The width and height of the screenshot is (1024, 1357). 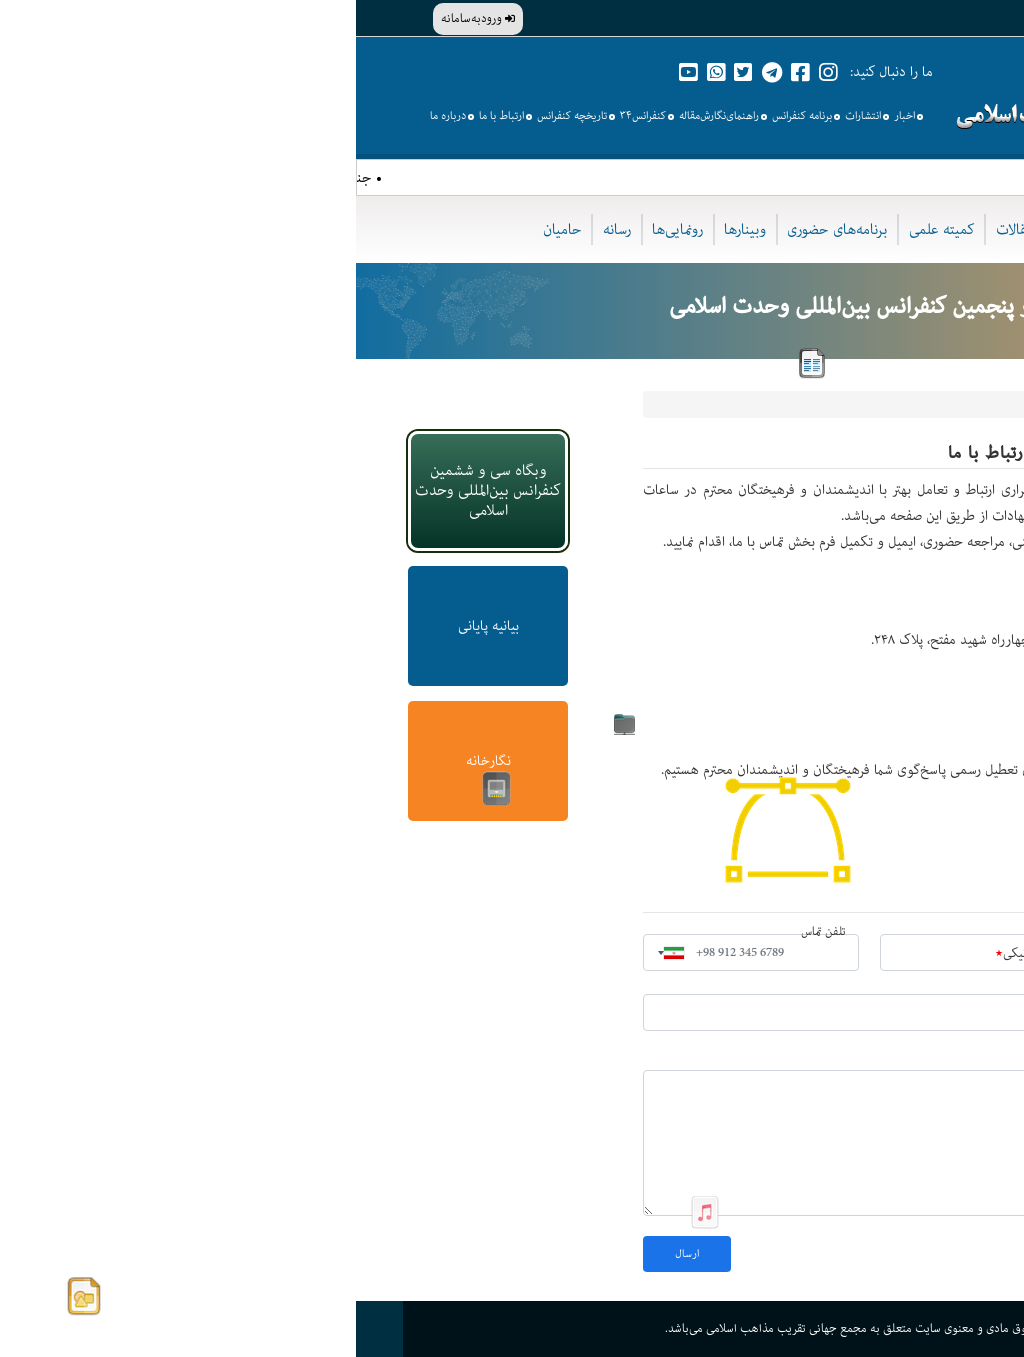 What do you see at coordinates (705, 1212) in the screenshot?
I see `an audio file in your system` at bounding box center [705, 1212].